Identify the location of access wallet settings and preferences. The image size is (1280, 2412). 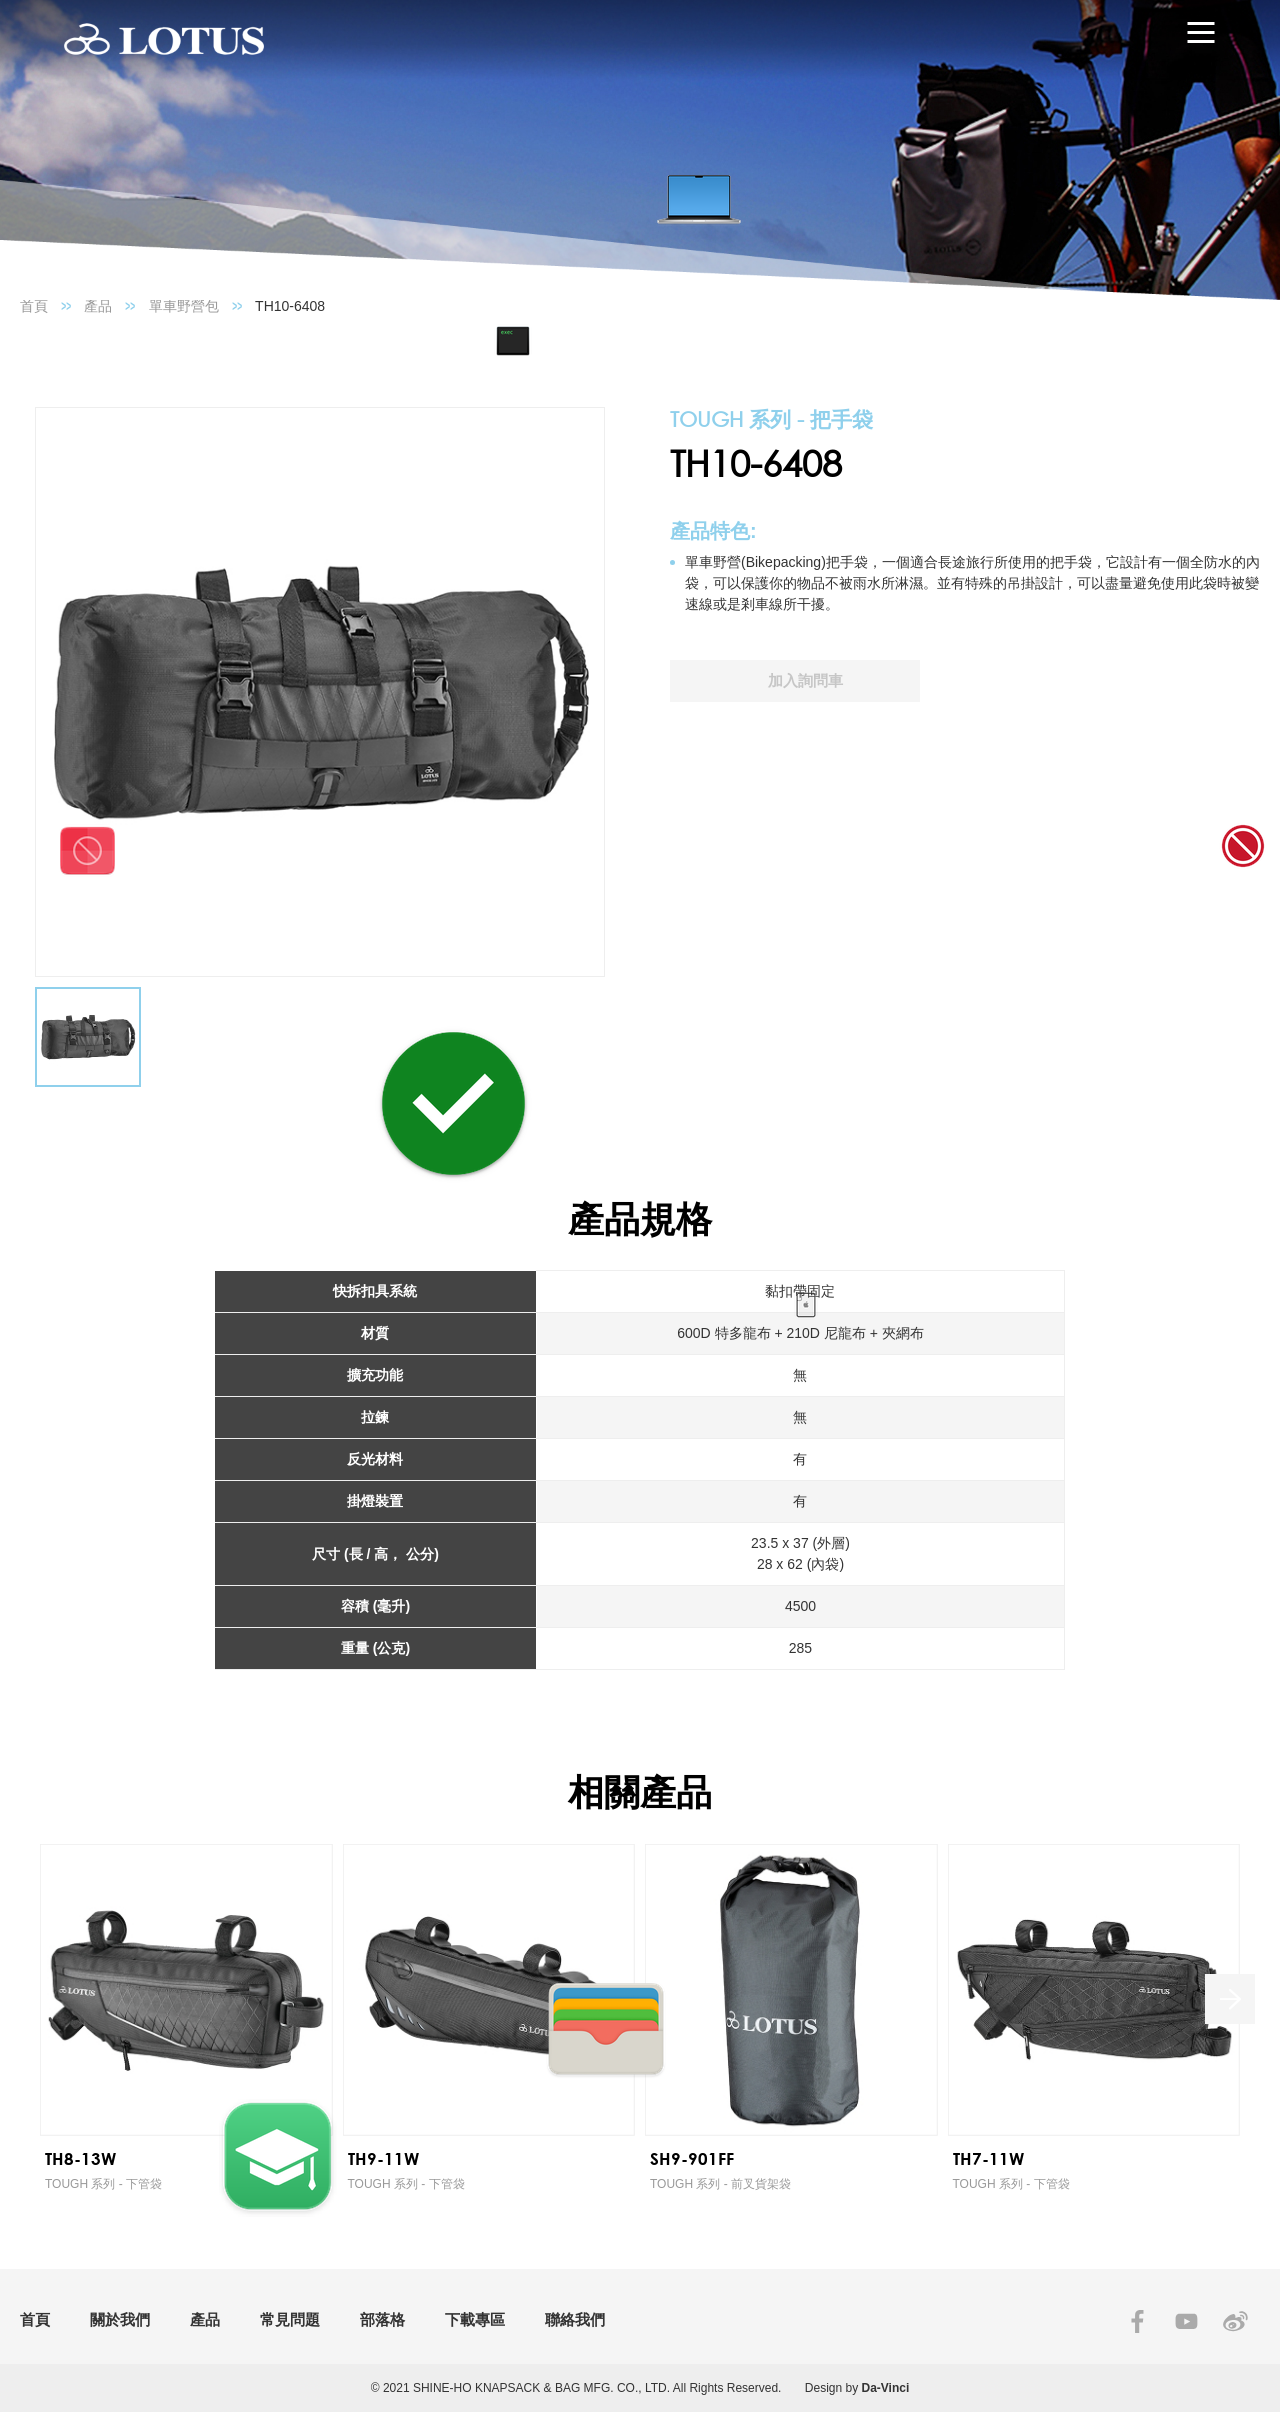
(606, 2028).